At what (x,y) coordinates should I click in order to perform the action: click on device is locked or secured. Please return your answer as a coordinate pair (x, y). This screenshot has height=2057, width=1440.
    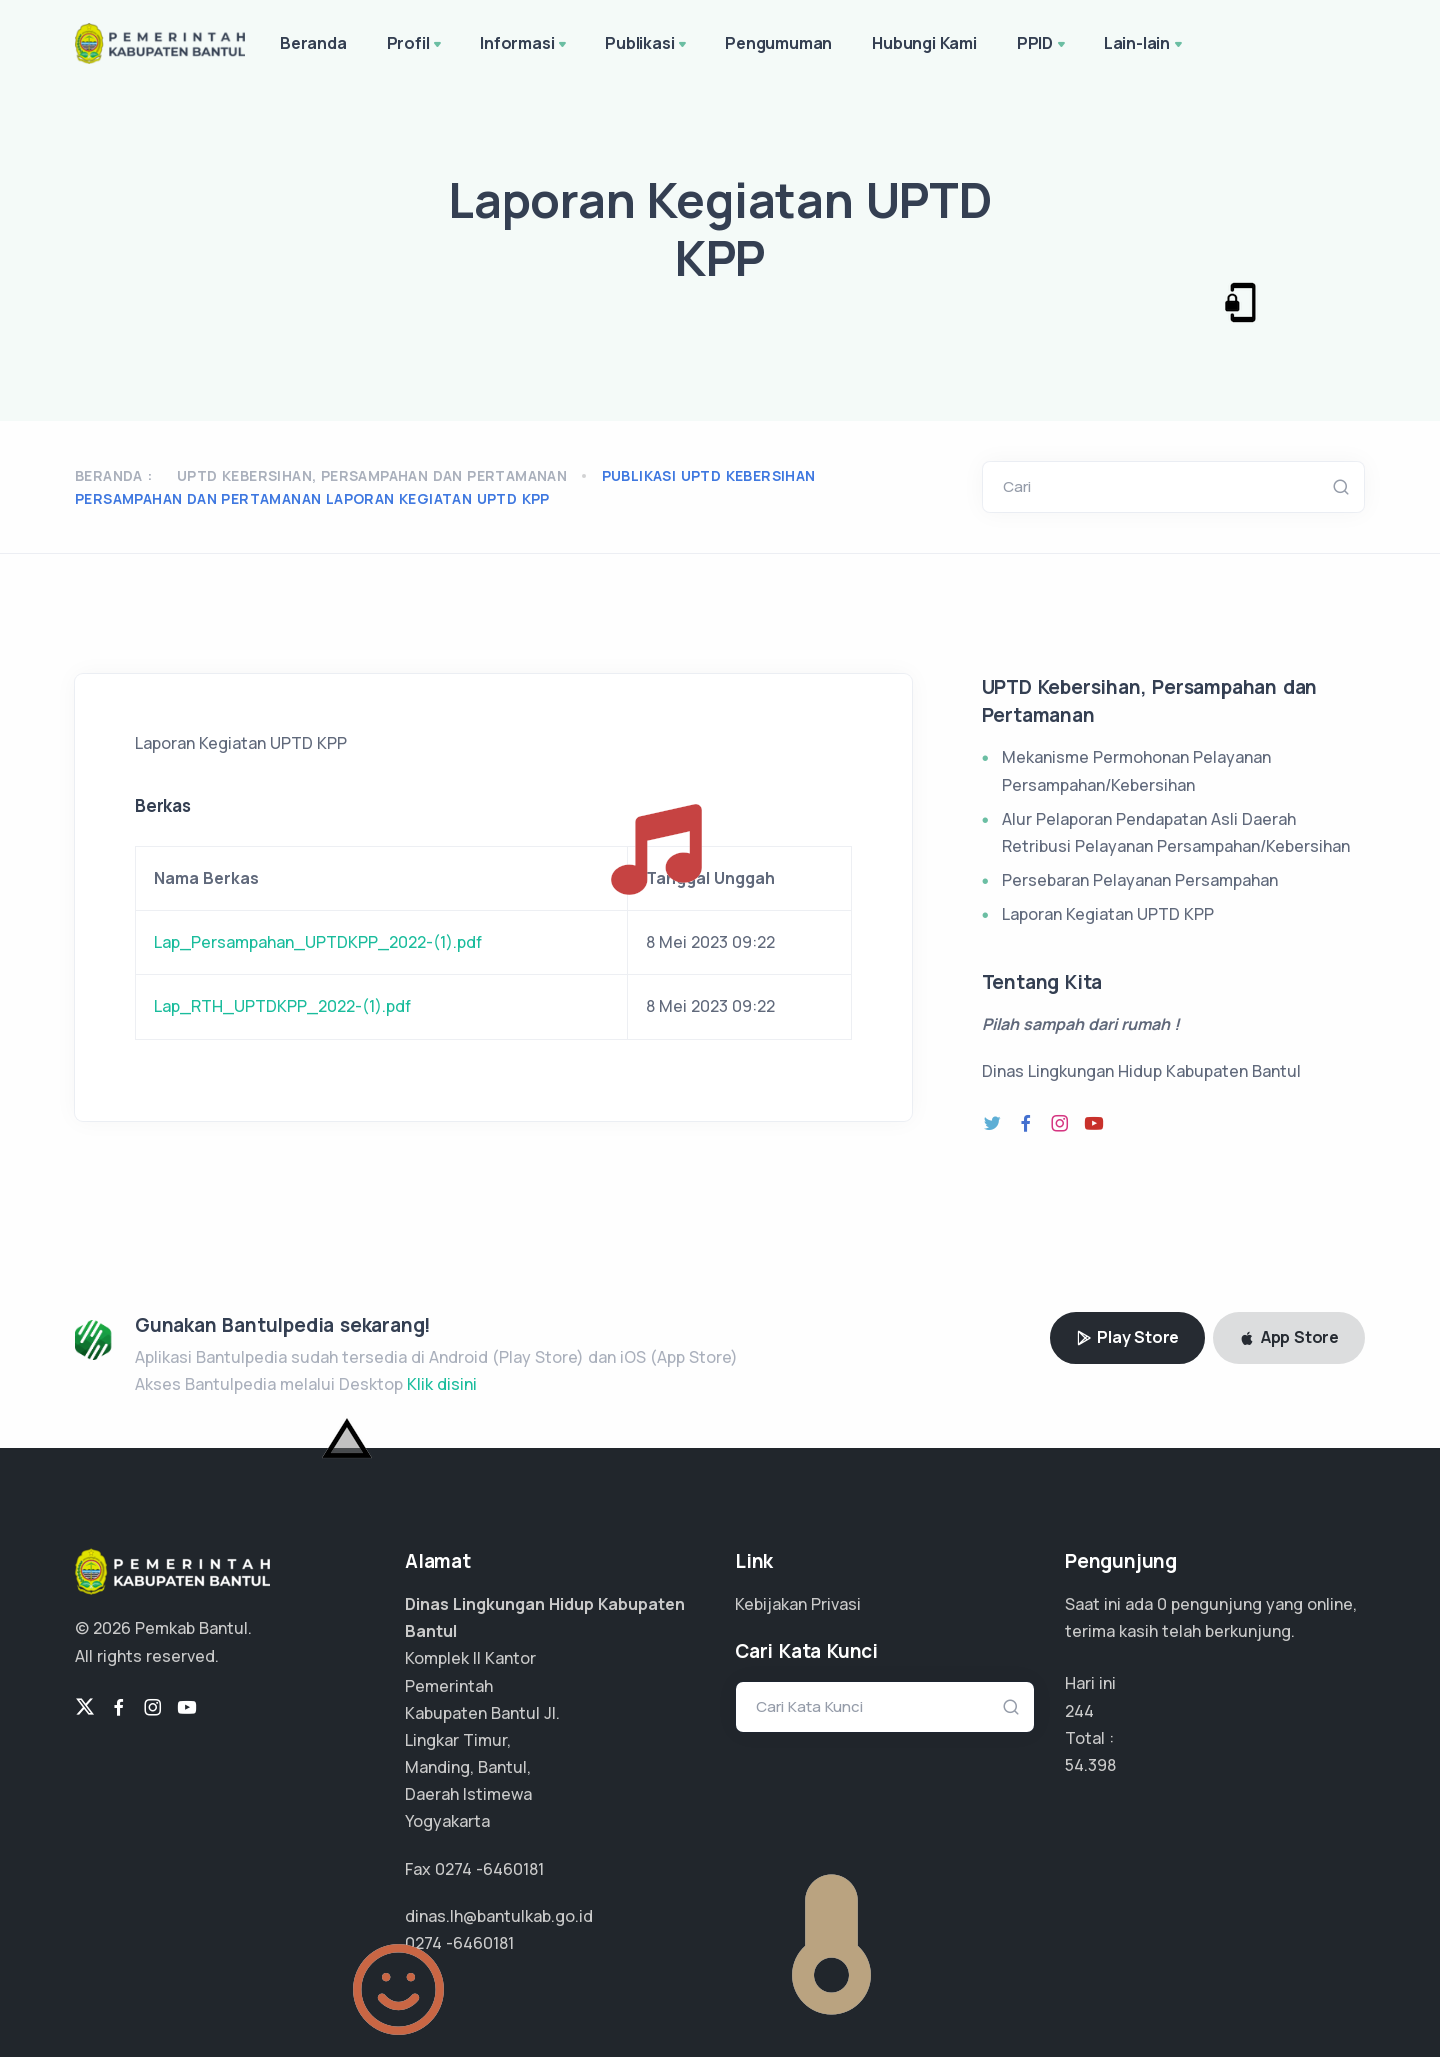
    Looking at the image, I should click on (1239, 302).